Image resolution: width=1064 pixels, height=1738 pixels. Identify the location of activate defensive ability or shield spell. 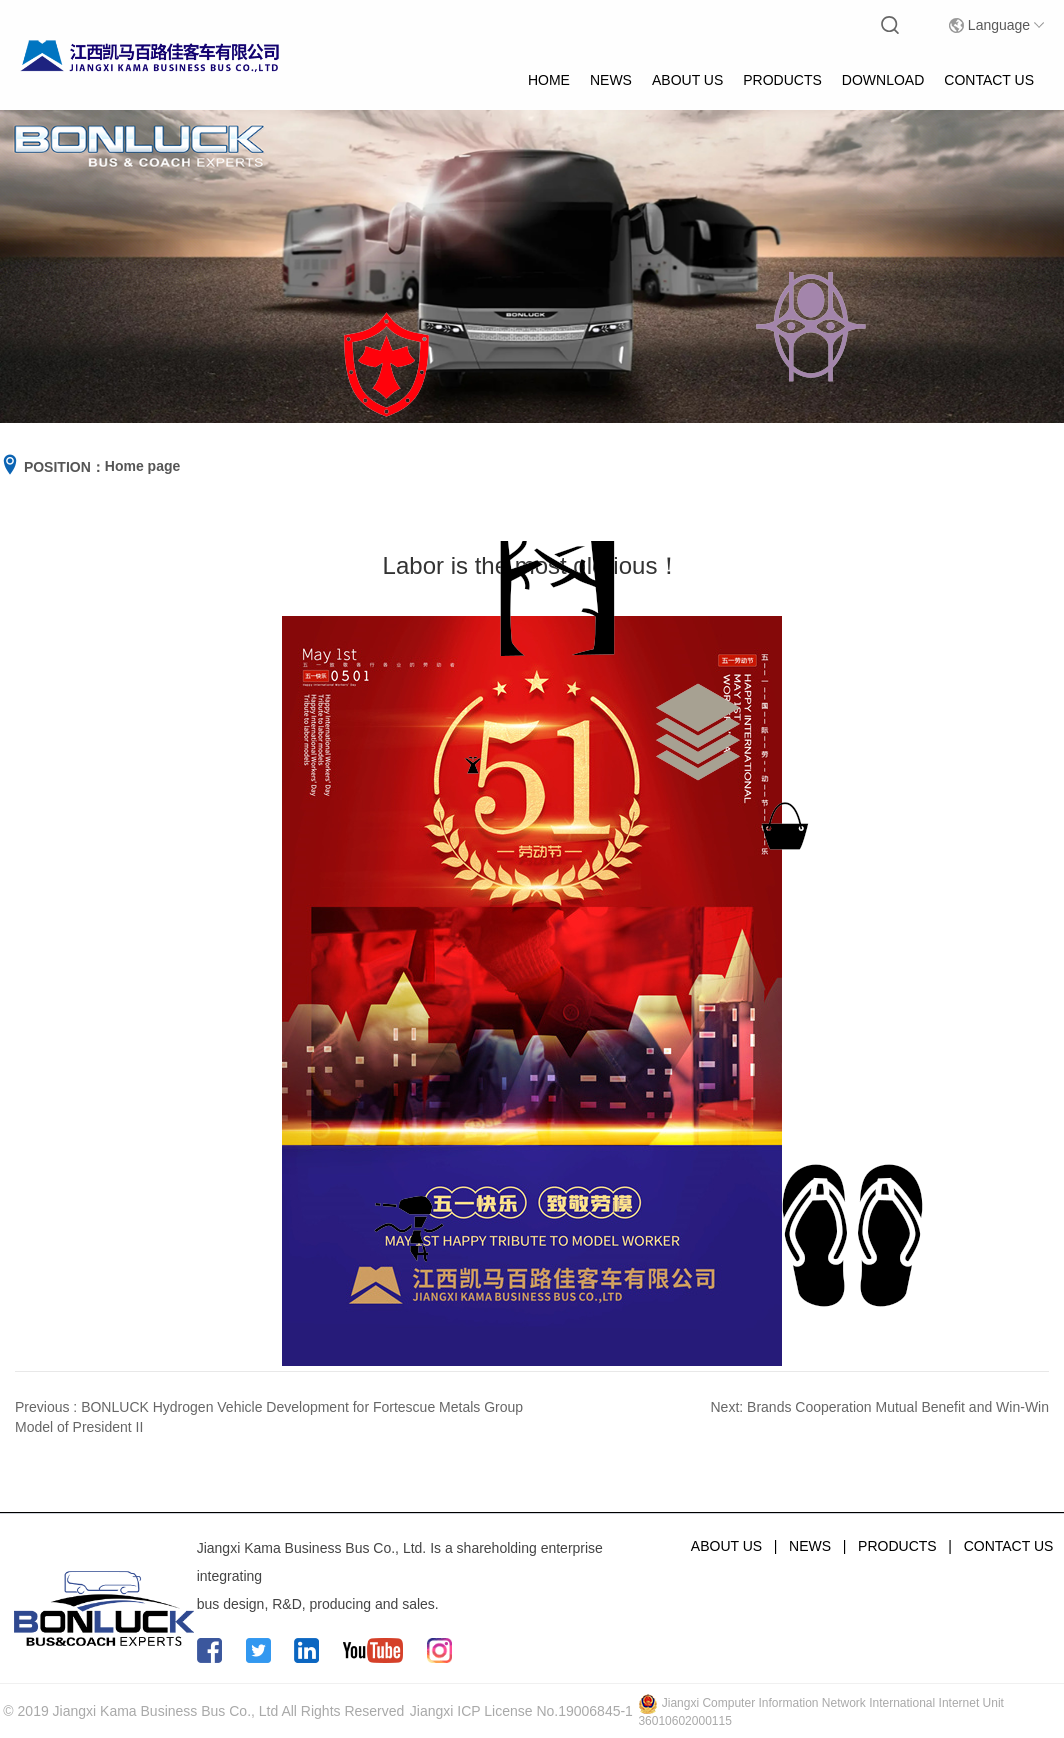
(386, 364).